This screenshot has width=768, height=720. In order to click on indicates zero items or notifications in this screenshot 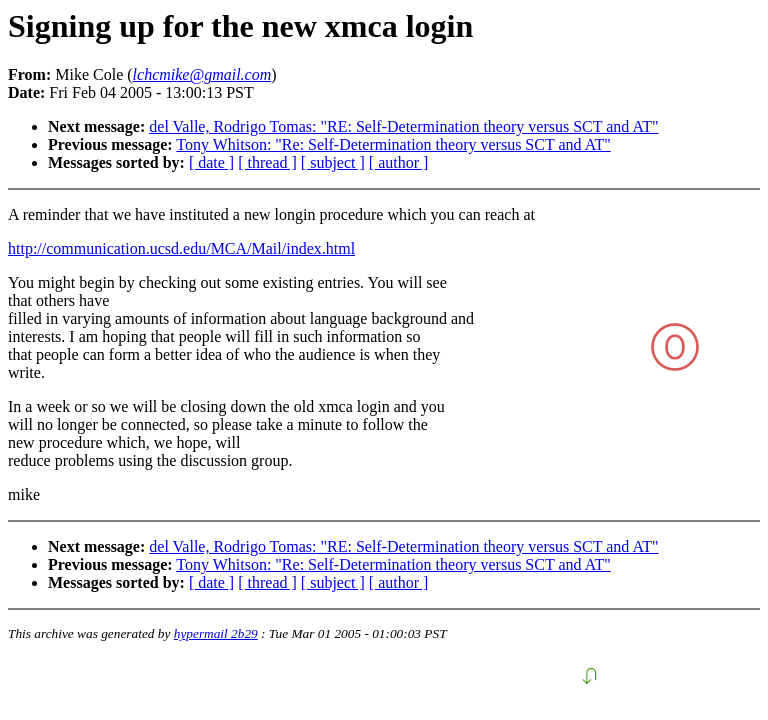, I will do `click(675, 347)`.